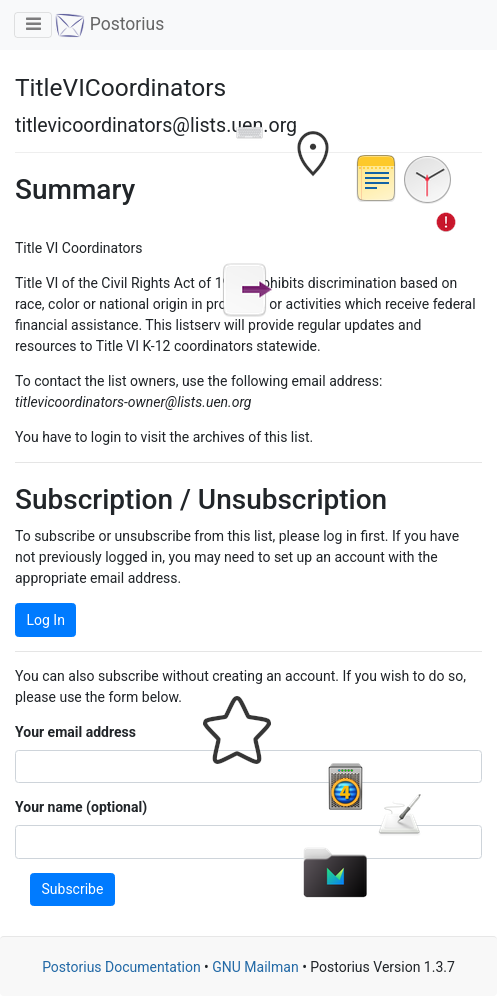  Describe the element at coordinates (345, 786) in the screenshot. I see `access RAID 4 storage configuration settings` at that location.